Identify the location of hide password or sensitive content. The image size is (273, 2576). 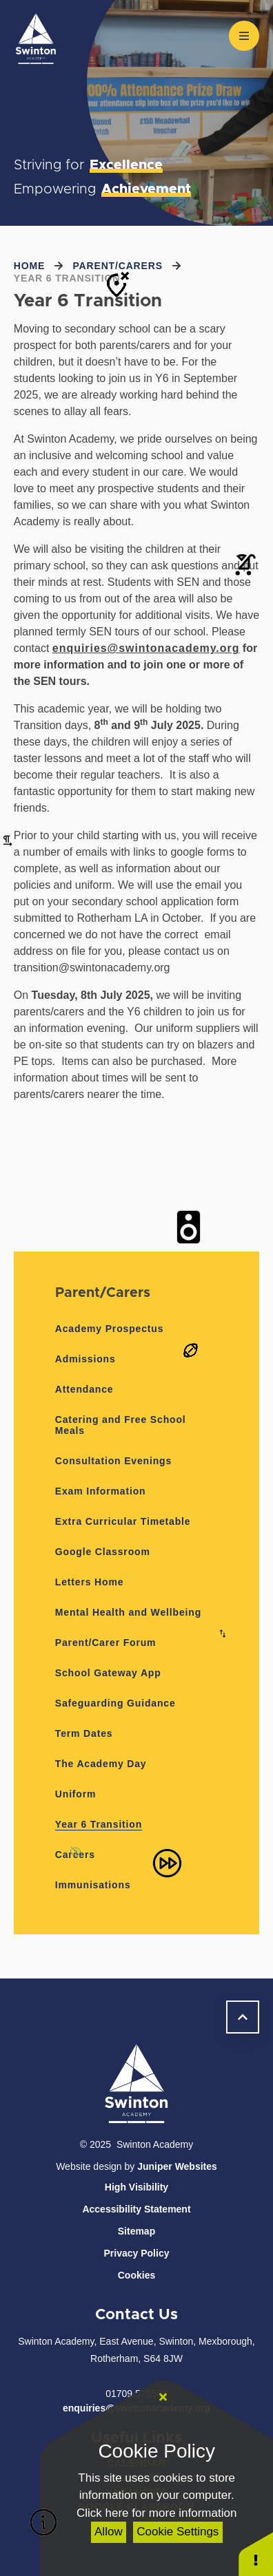
(75, 1851).